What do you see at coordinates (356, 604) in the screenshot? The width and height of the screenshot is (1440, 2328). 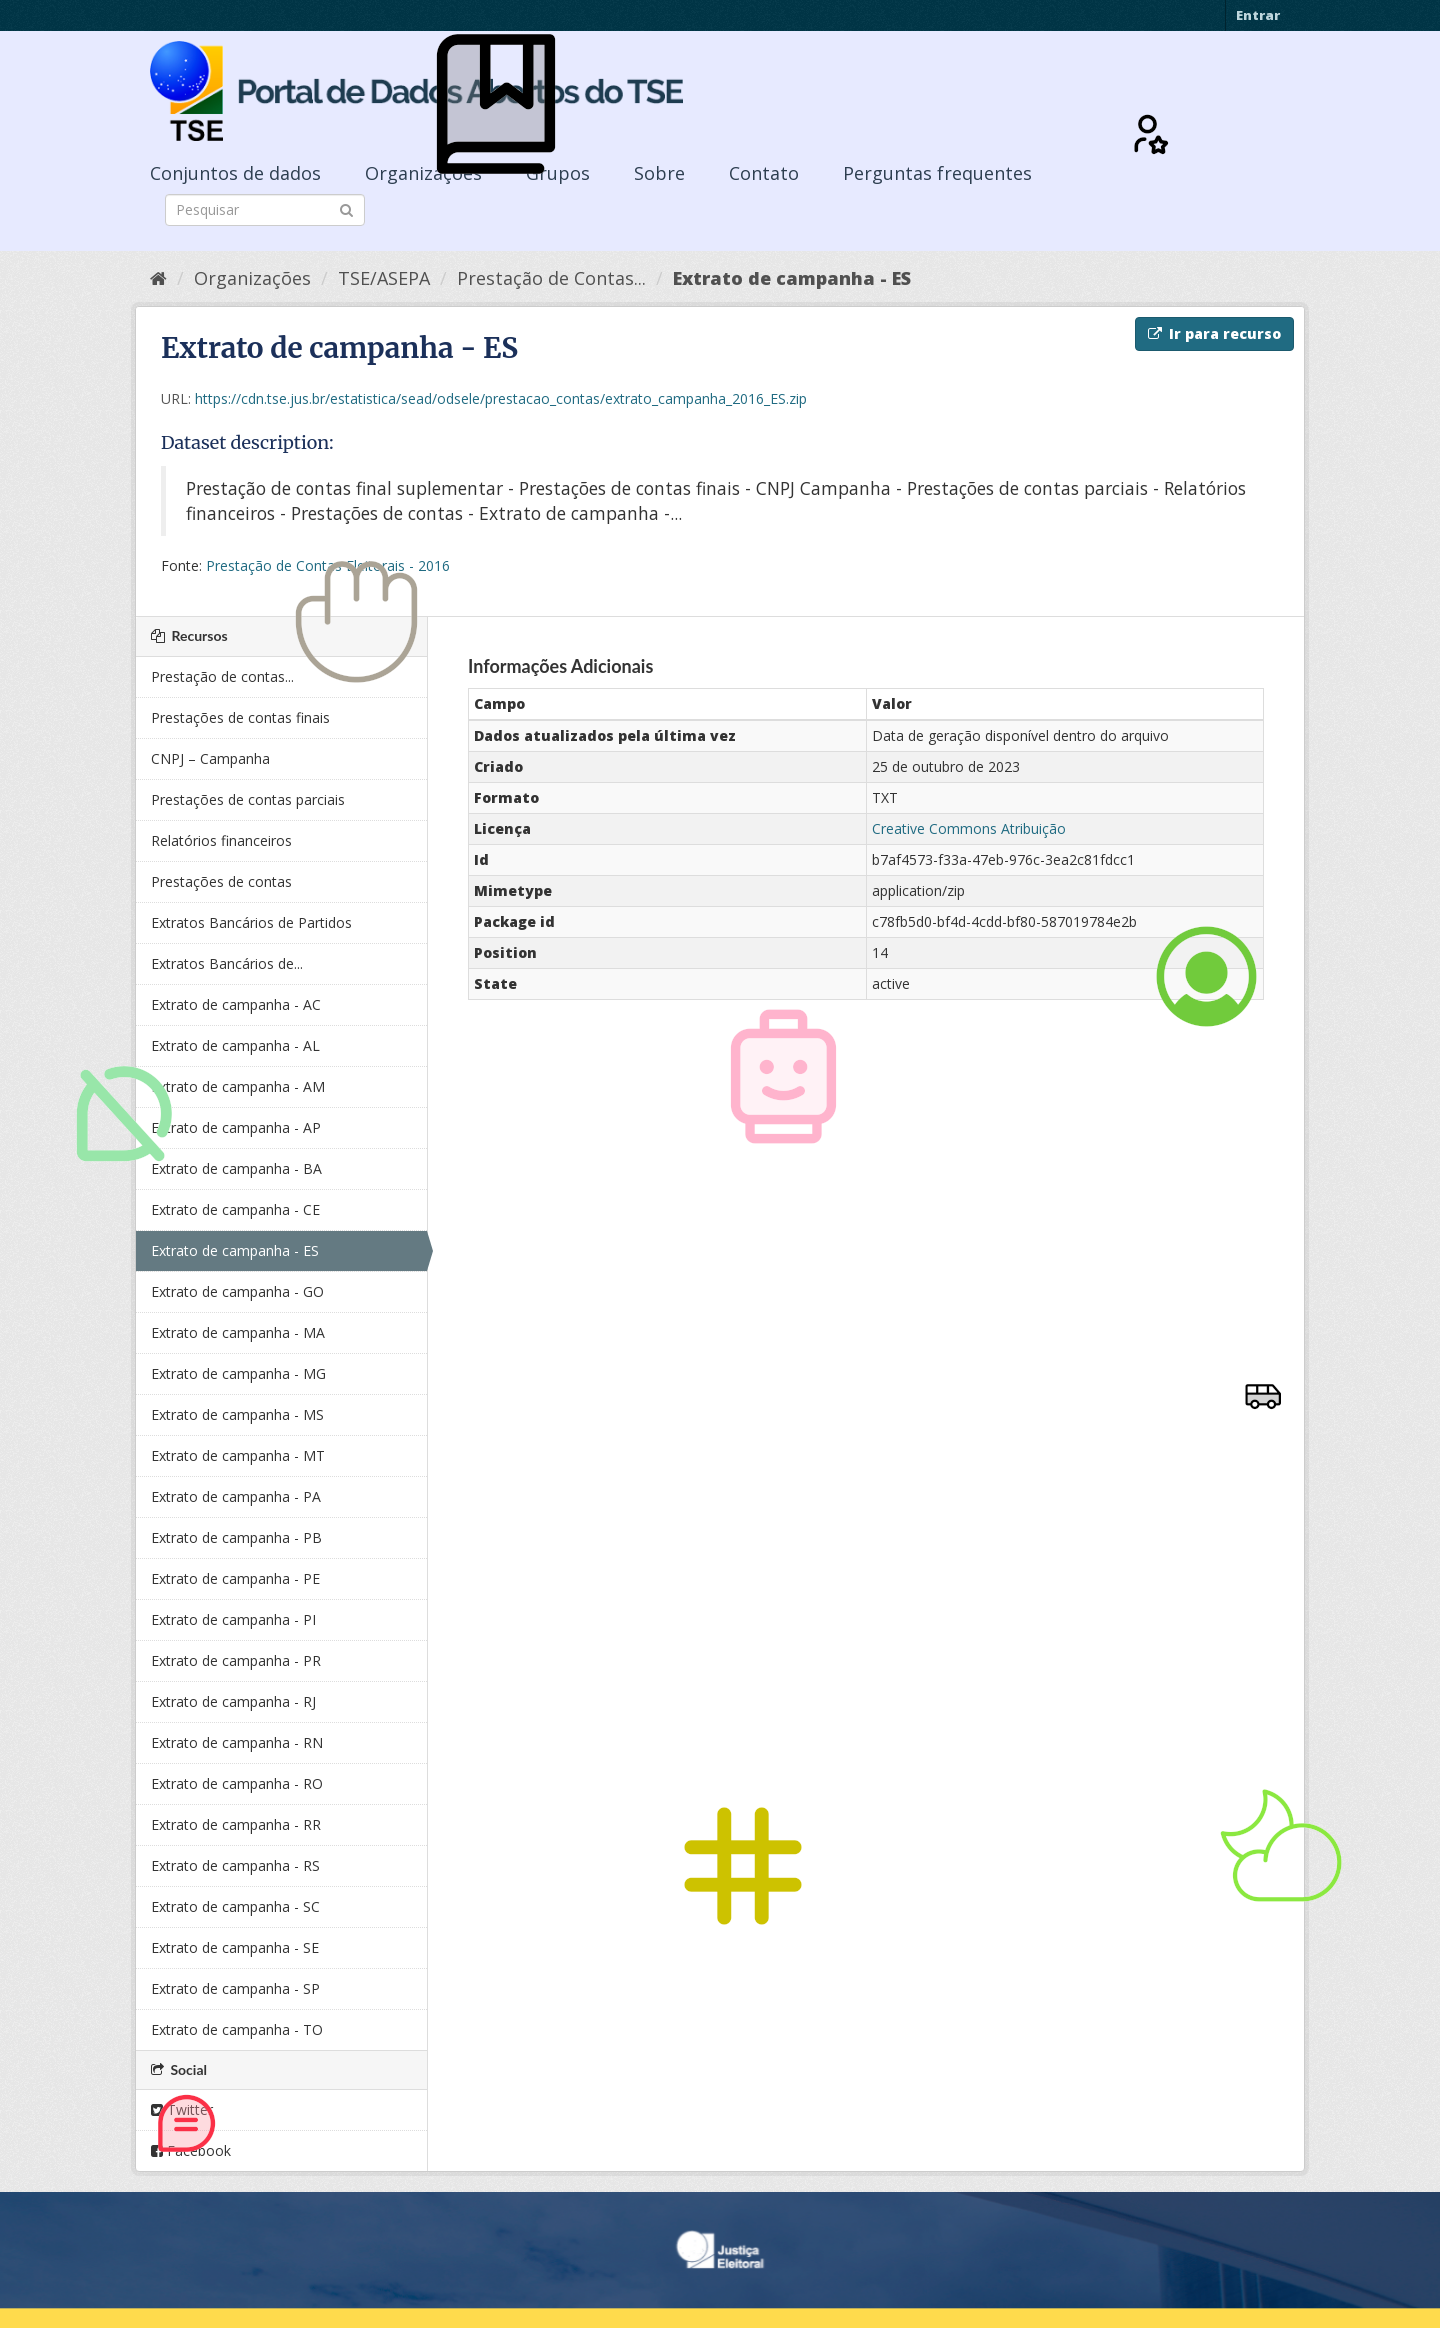 I see `drag to reposition an element` at bounding box center [356, 604].